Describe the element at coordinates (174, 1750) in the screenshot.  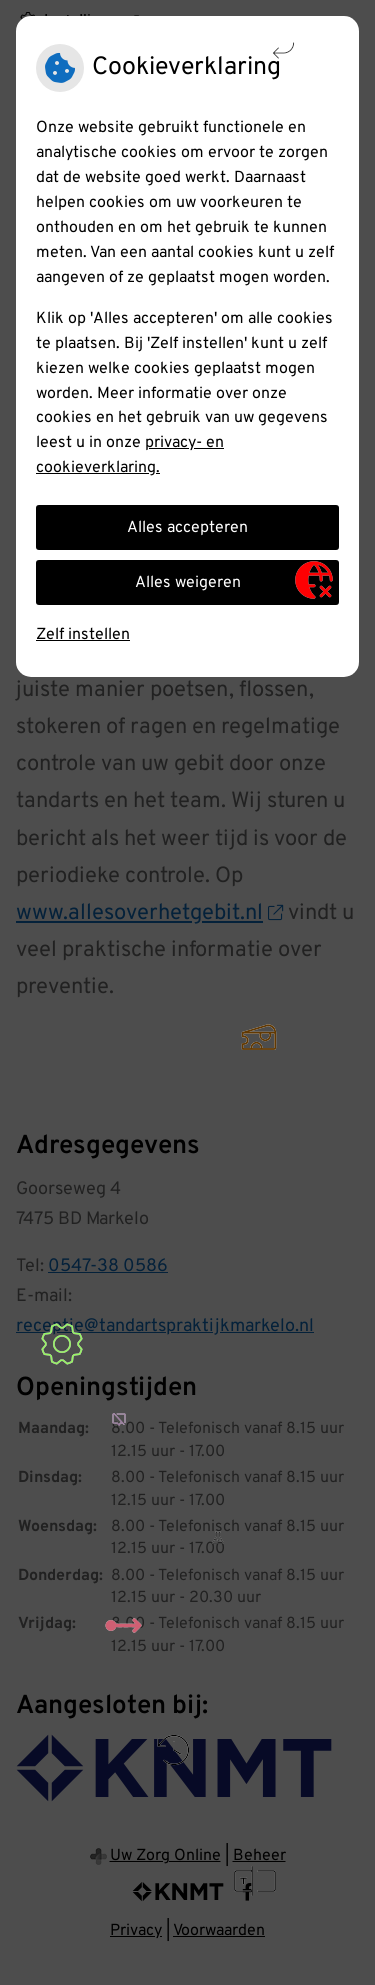
I see `view history or recent activity` at that location.